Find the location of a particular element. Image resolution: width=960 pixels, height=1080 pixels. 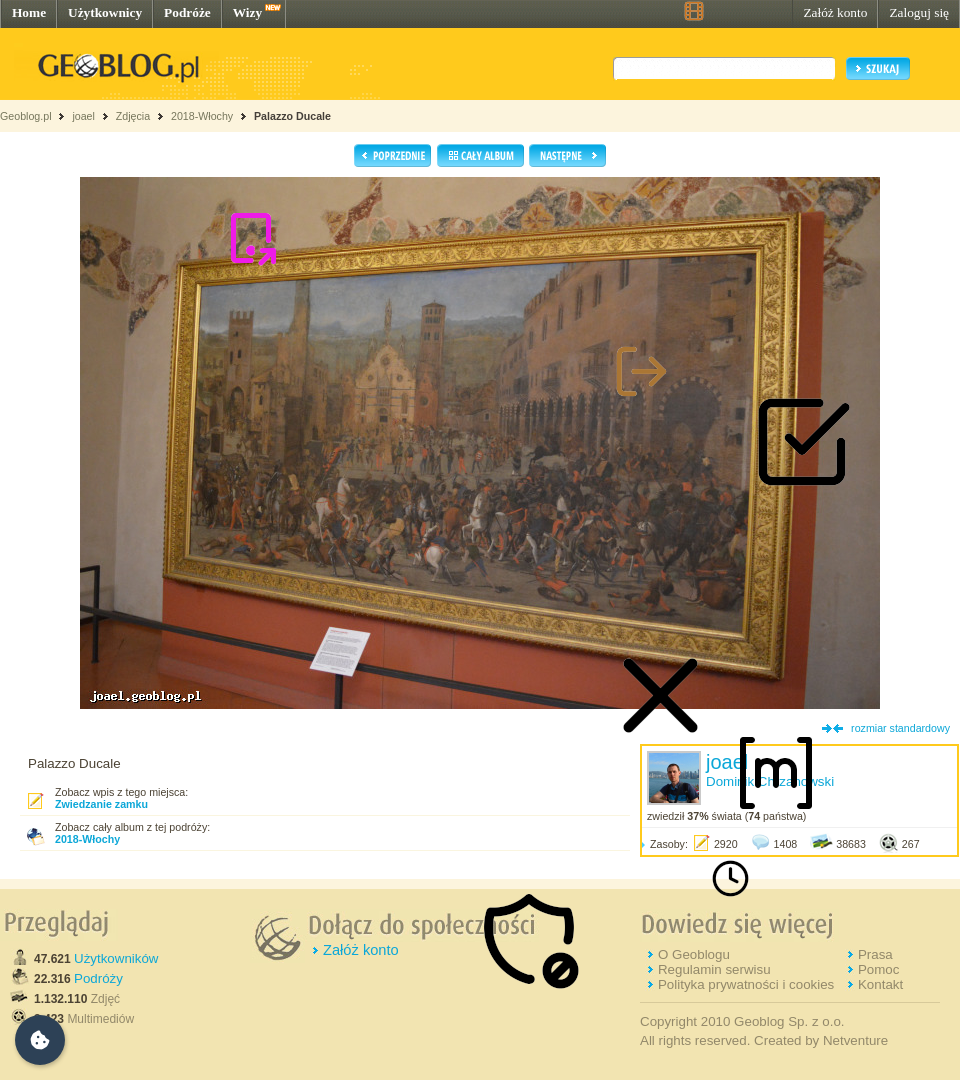

cancel or disable security protection is located at coordinates (529, 939).